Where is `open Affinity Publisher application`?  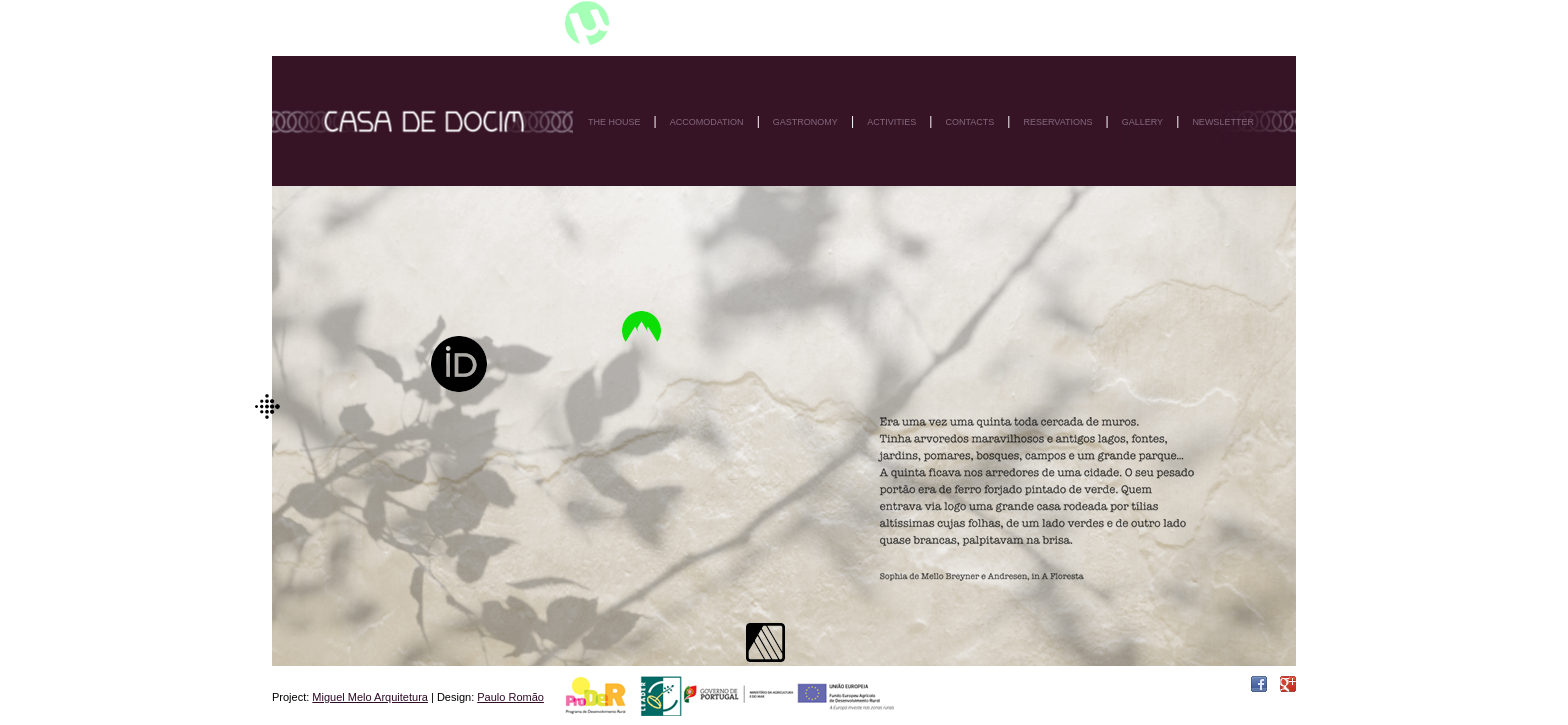 open Affinity Publisher application is located at coordinates (765, 642).